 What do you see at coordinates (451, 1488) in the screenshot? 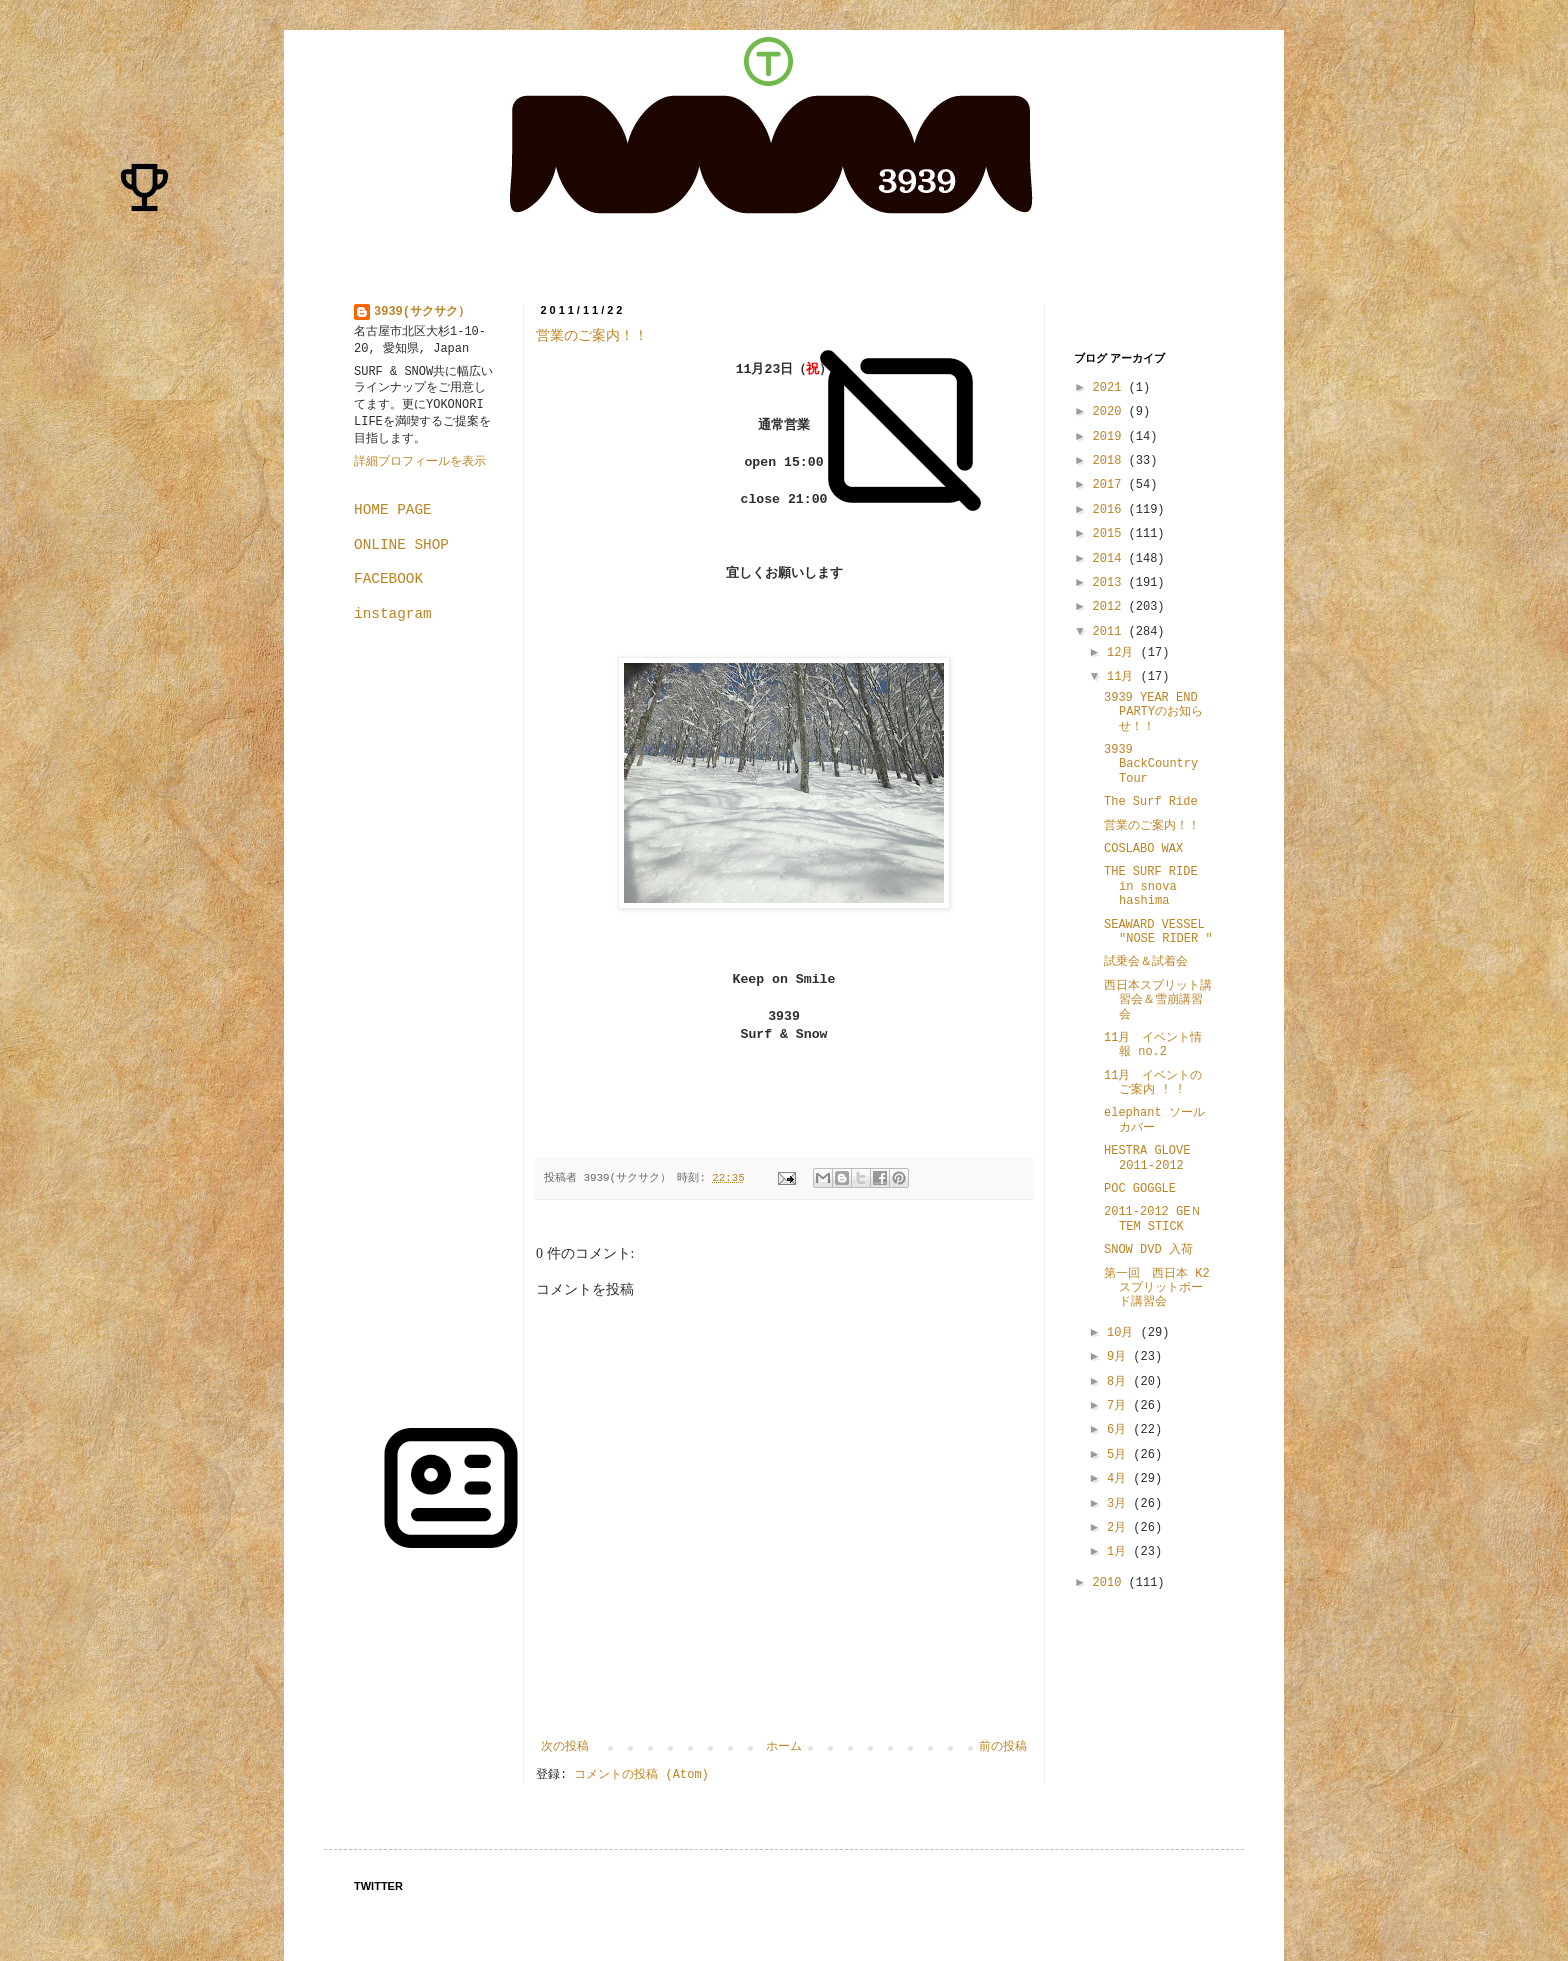
I see `view your profile or identification card` at bounding box center [451, 1488].